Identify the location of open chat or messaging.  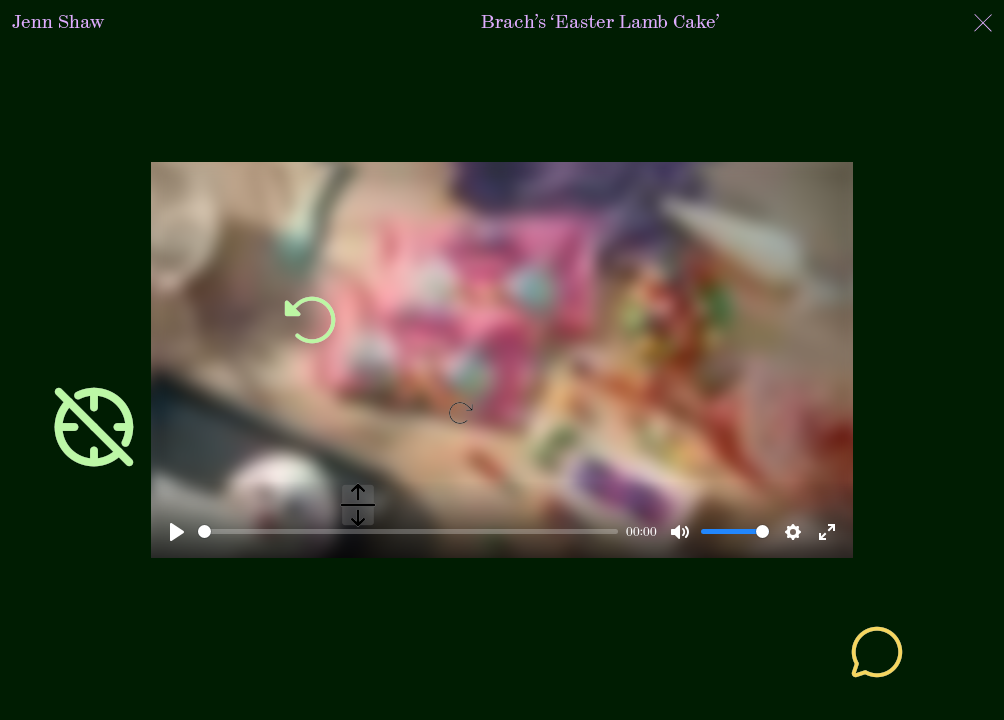
(877, 652).